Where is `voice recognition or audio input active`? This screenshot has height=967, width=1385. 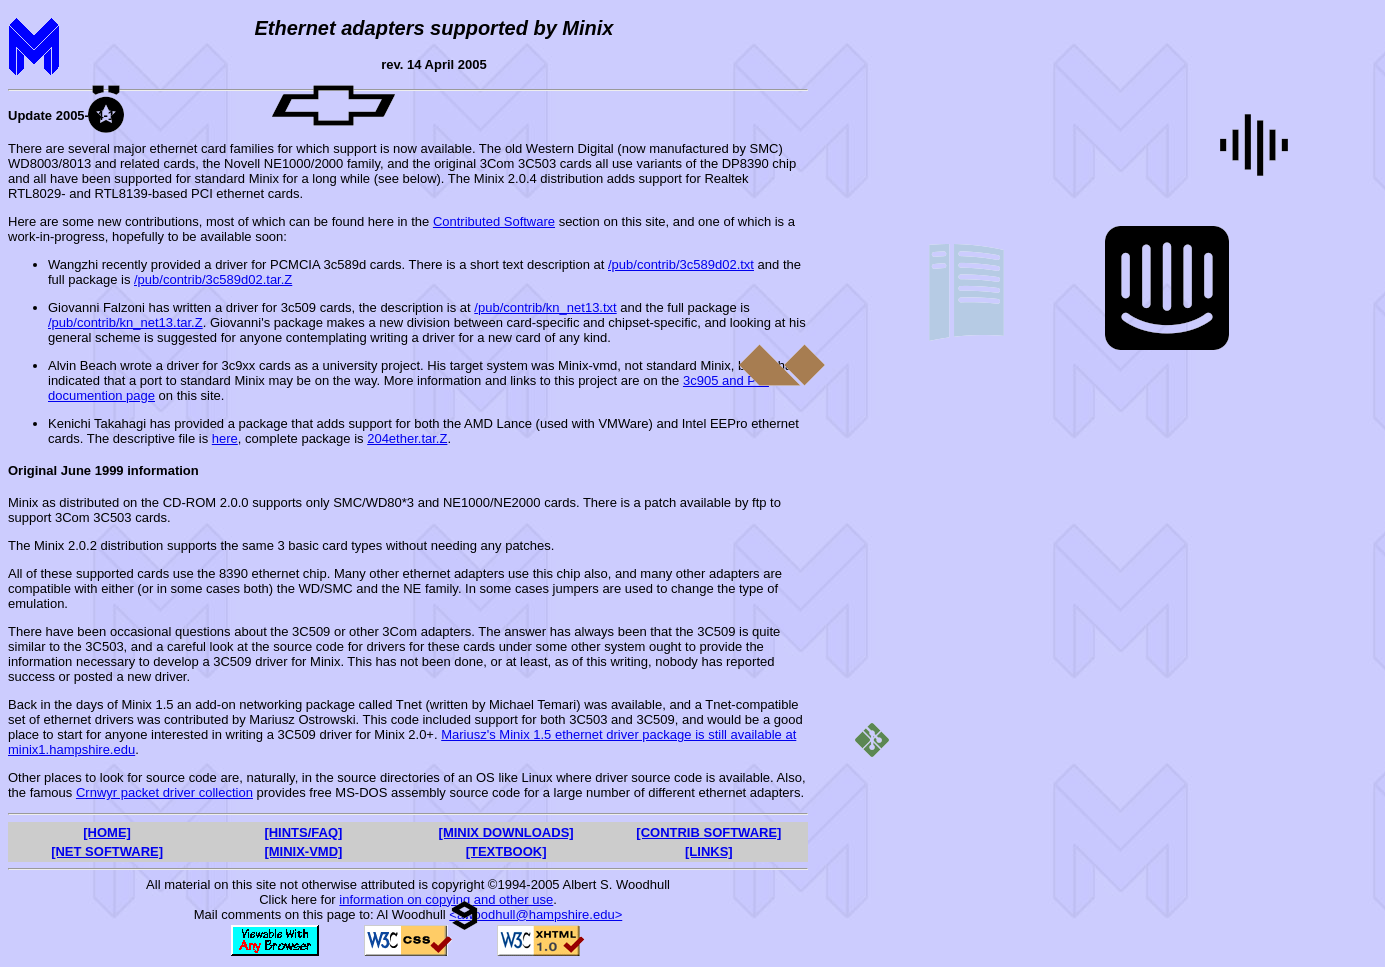 voice recognition or audio input active is located at coordinates (1254, 145).